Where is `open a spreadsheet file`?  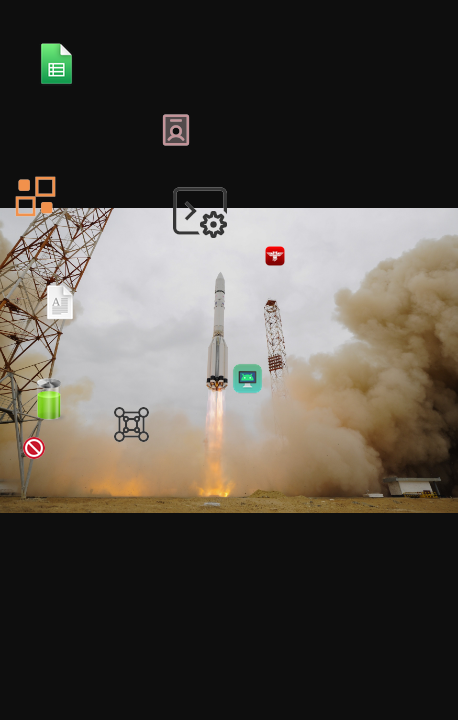
open a spreadsheet file is located at coordinates (56, 64).